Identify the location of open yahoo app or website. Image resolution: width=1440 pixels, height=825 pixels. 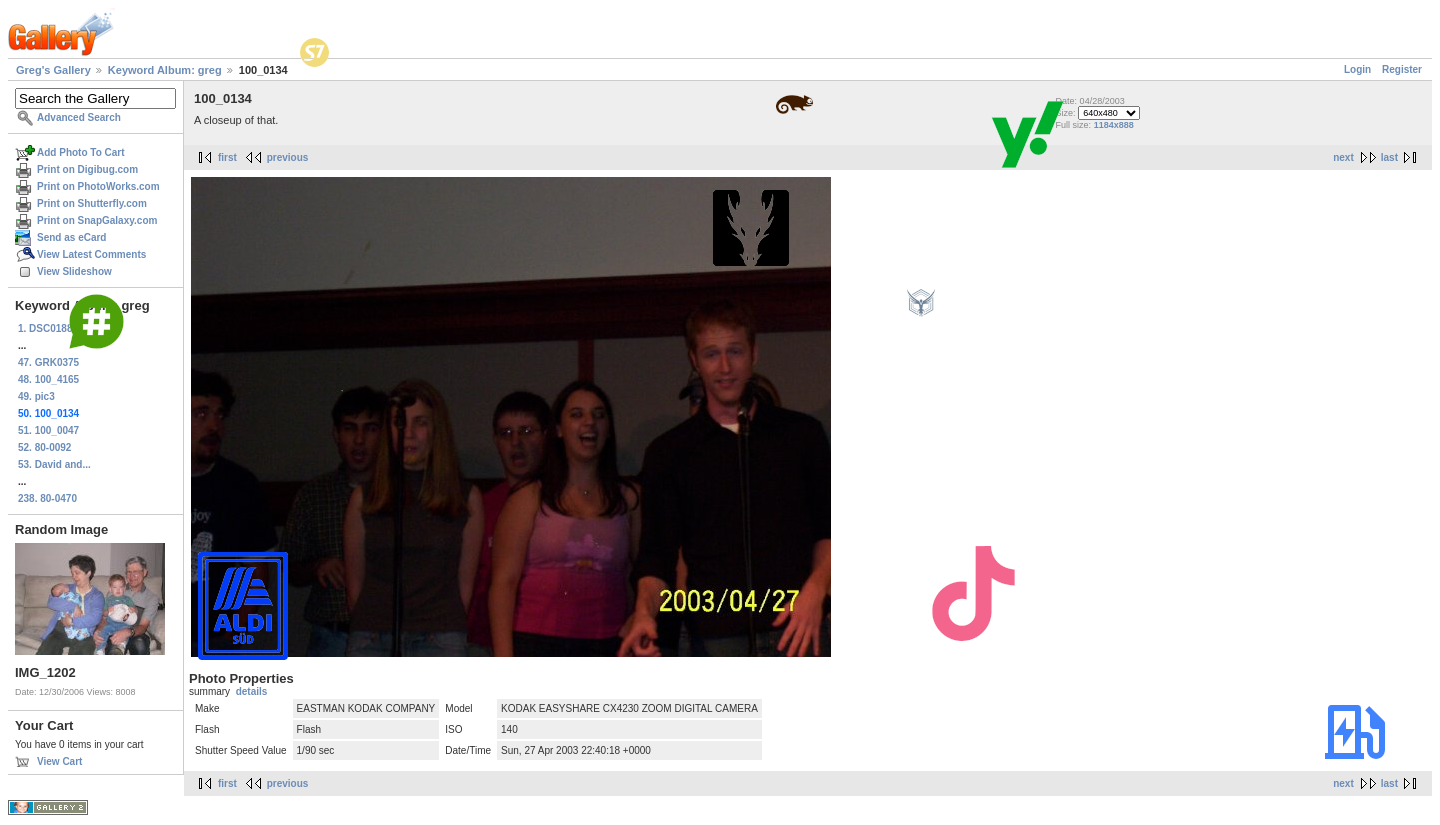
(1027, 134).